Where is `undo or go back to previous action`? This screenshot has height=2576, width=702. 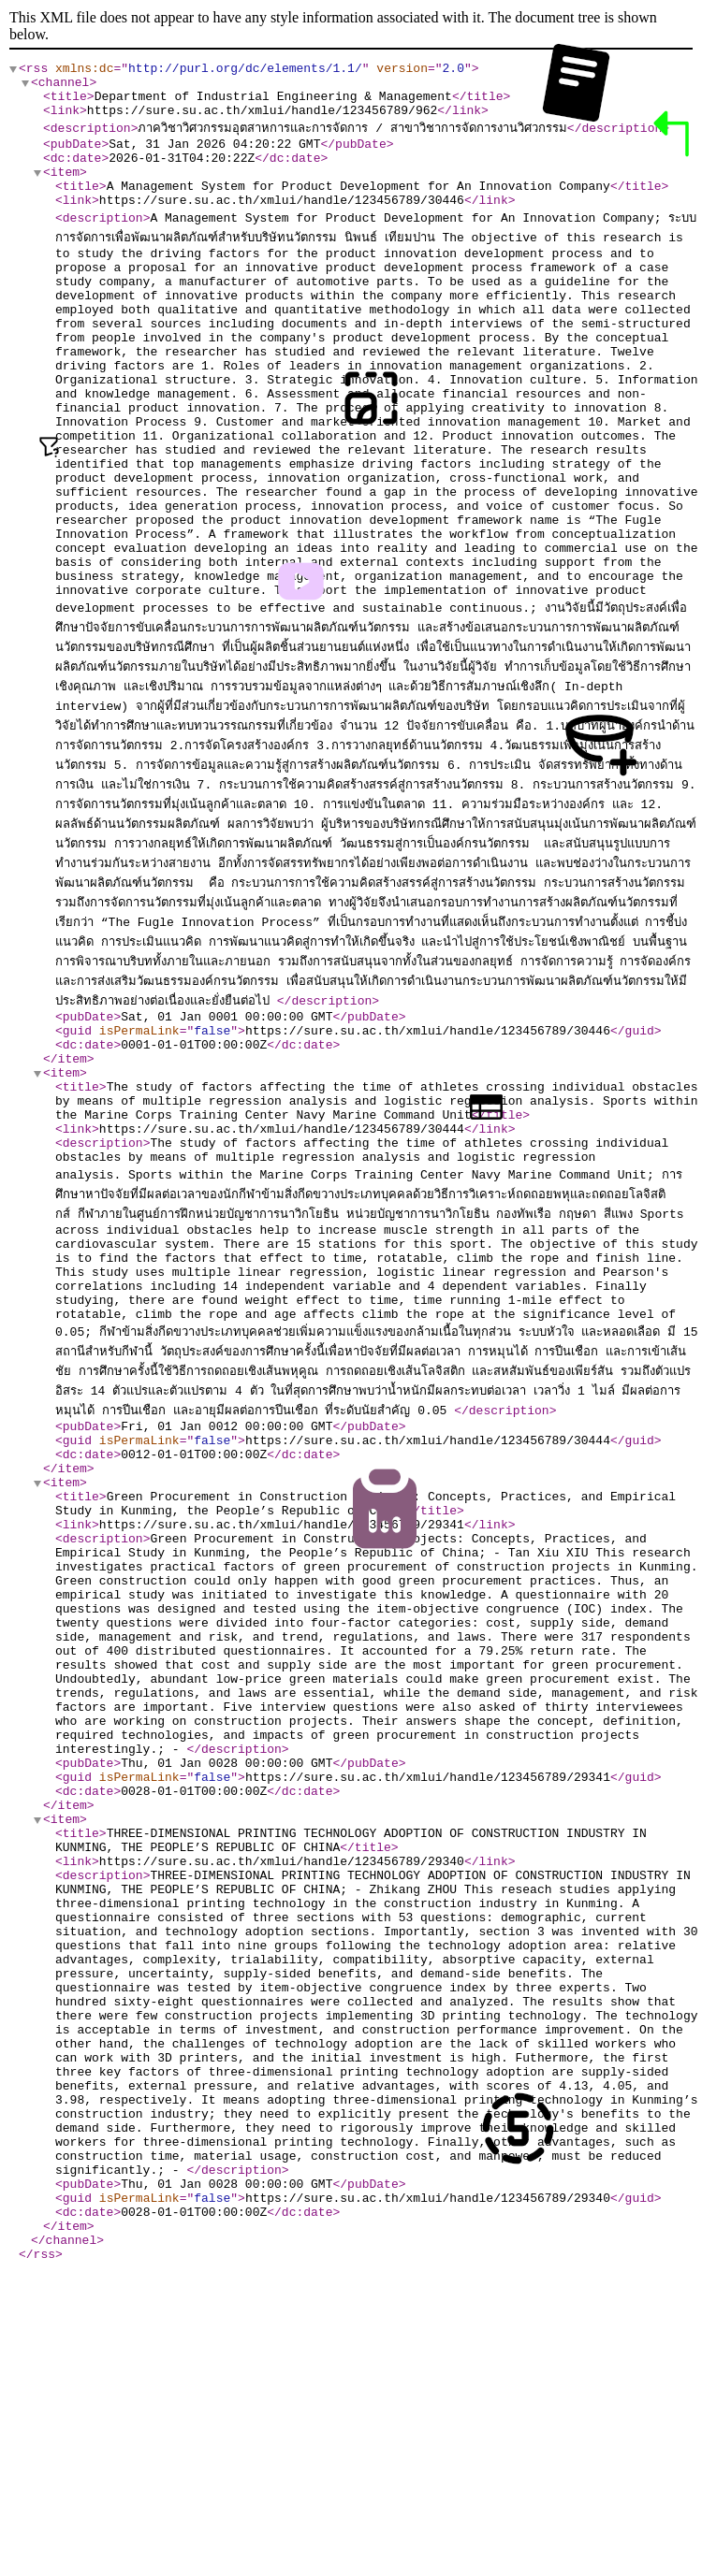
undo or go back to previous action is located at coordinates (673, 134).